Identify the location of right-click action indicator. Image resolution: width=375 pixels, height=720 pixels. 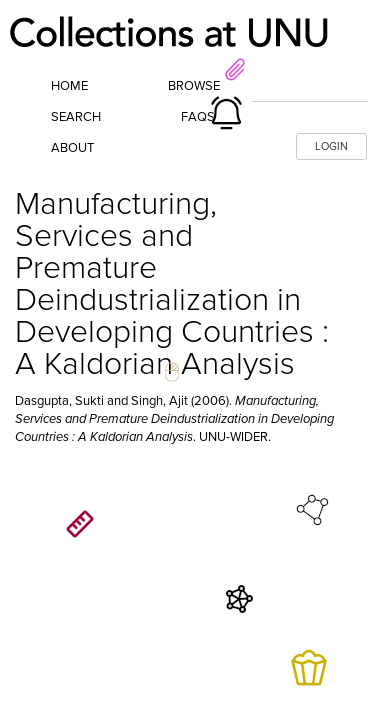
(172, 372).